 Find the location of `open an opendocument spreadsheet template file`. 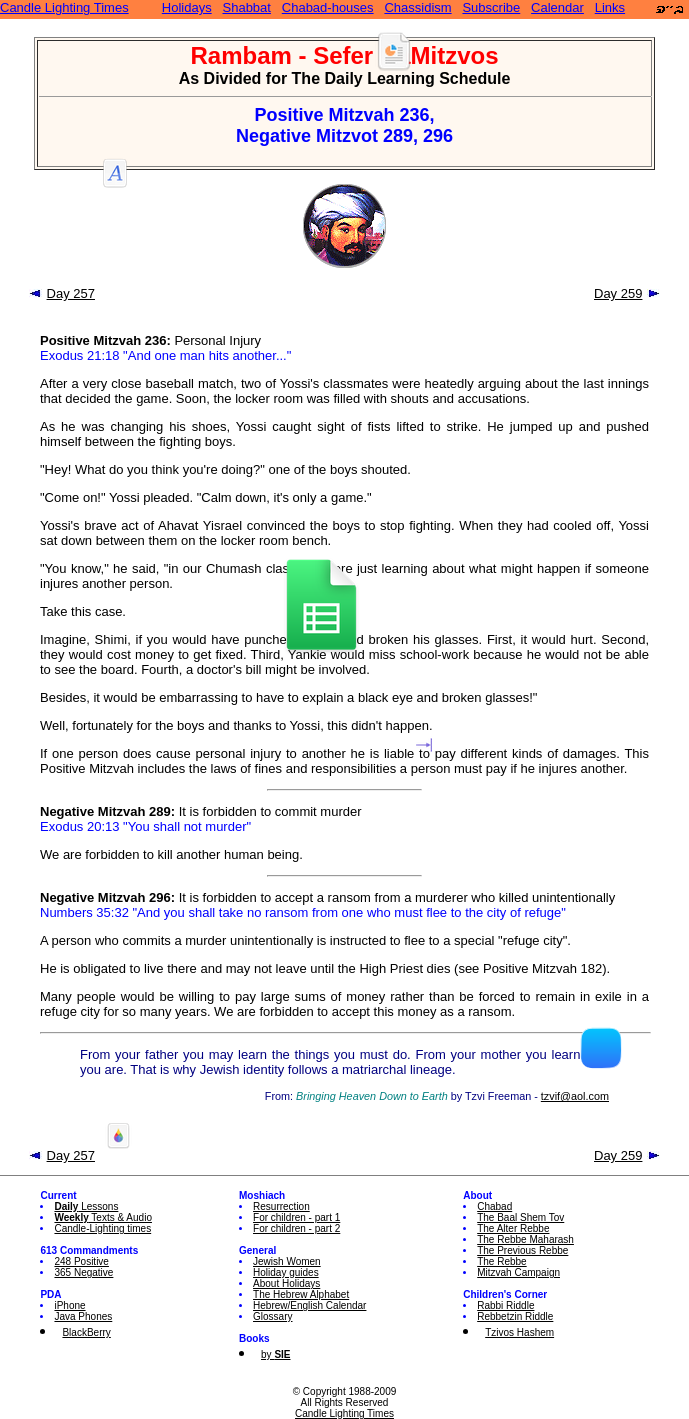

open an opendocument spreadsheet template file is located at coordinates (321, 606).